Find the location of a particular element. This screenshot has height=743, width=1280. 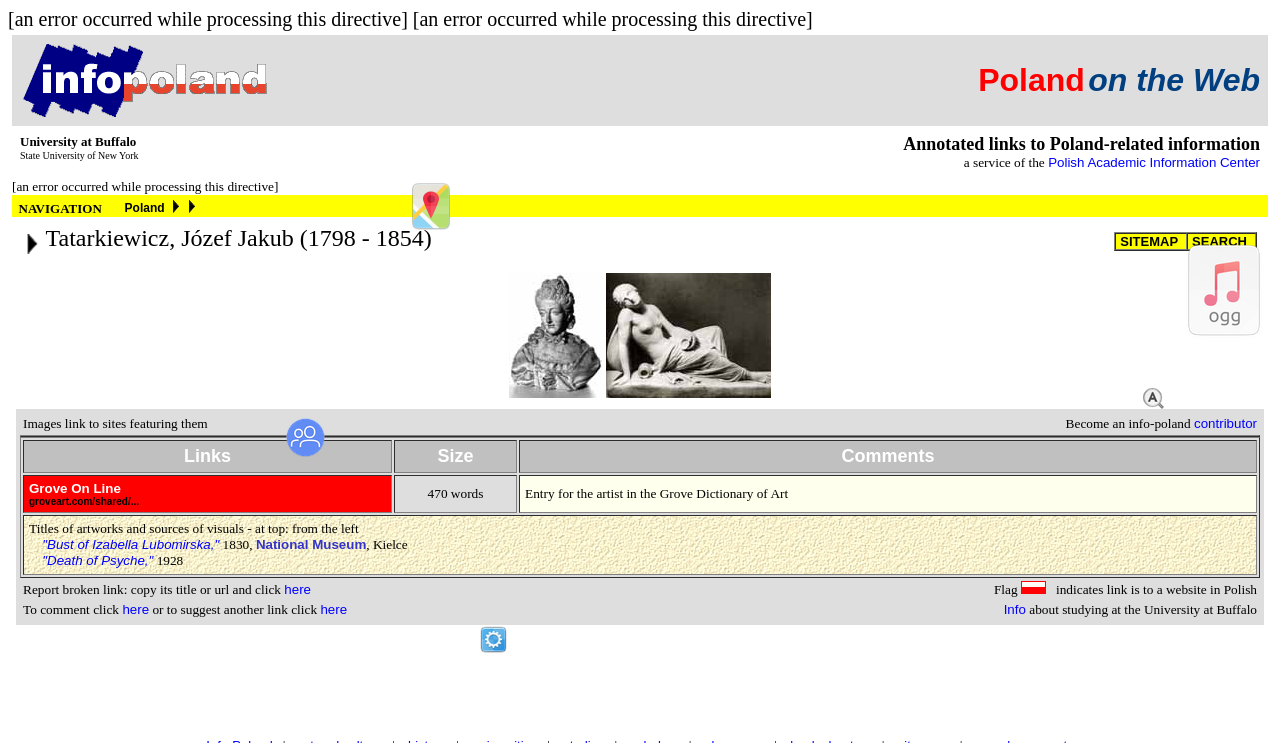

windows installer package file is located at coordinates (493, 639).